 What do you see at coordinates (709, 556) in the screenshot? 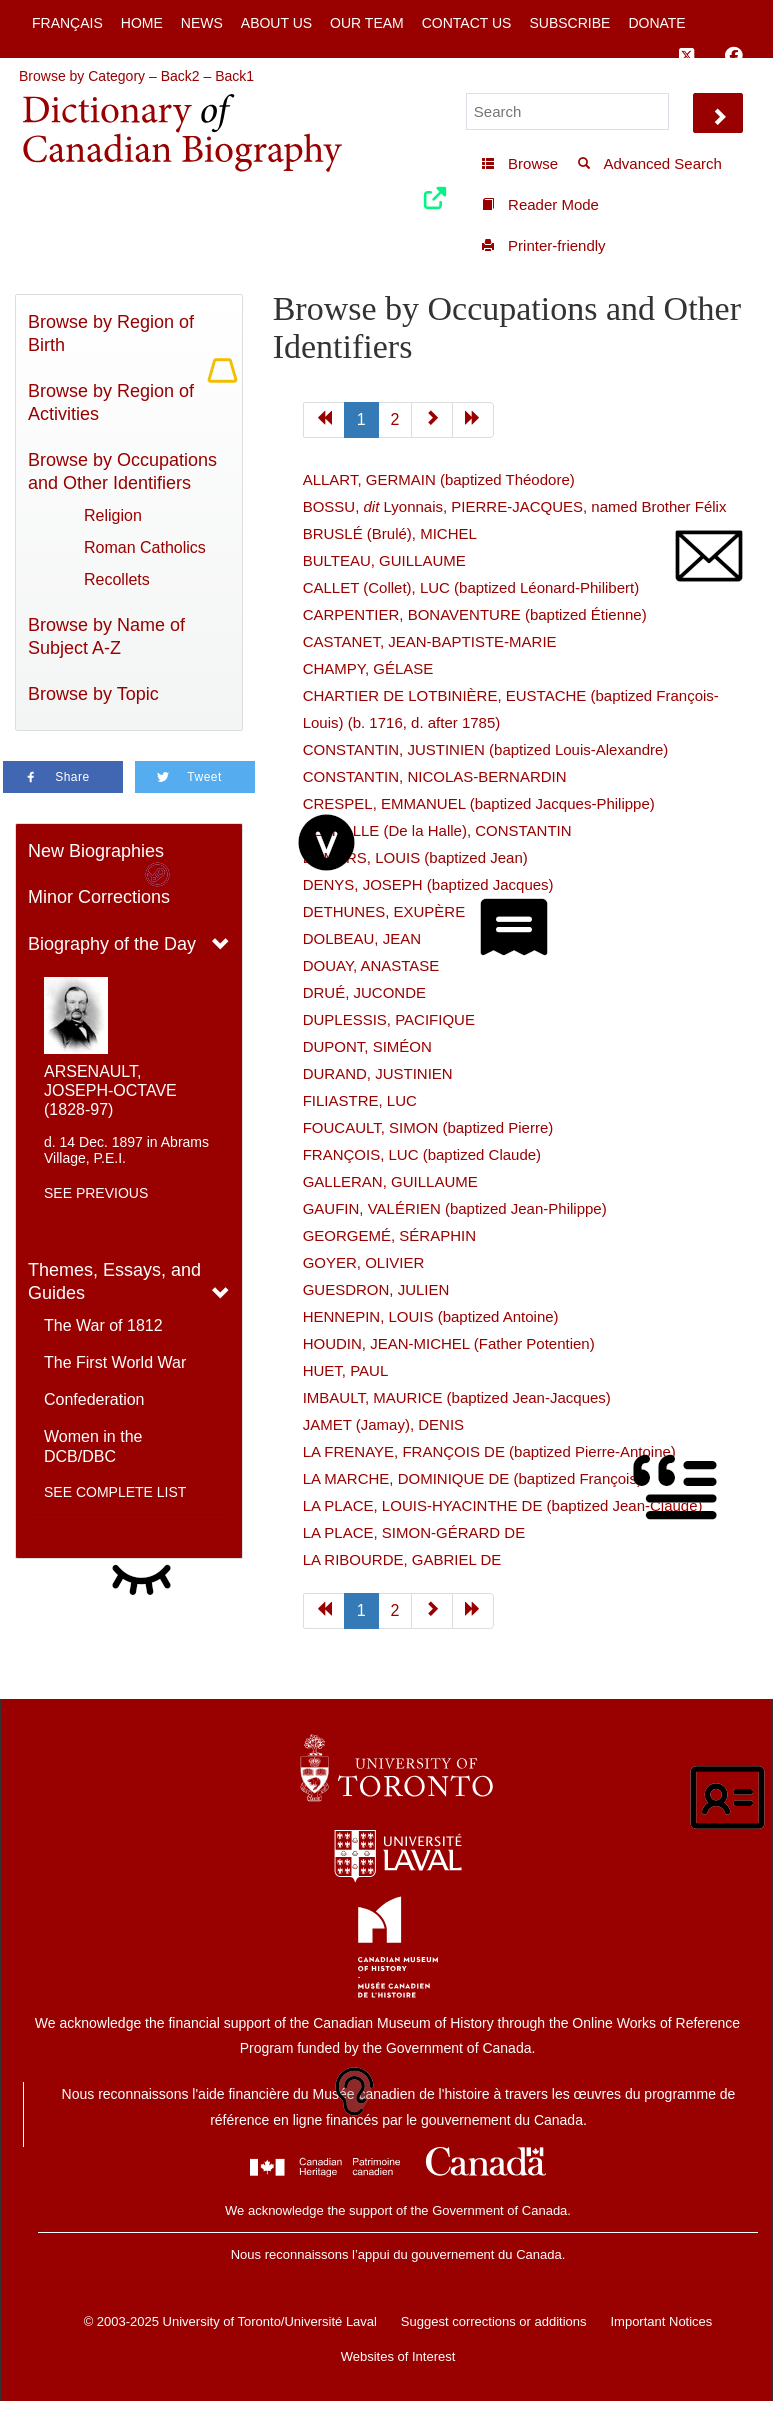
I see `open your inbox` at bounding box center [709, 556].